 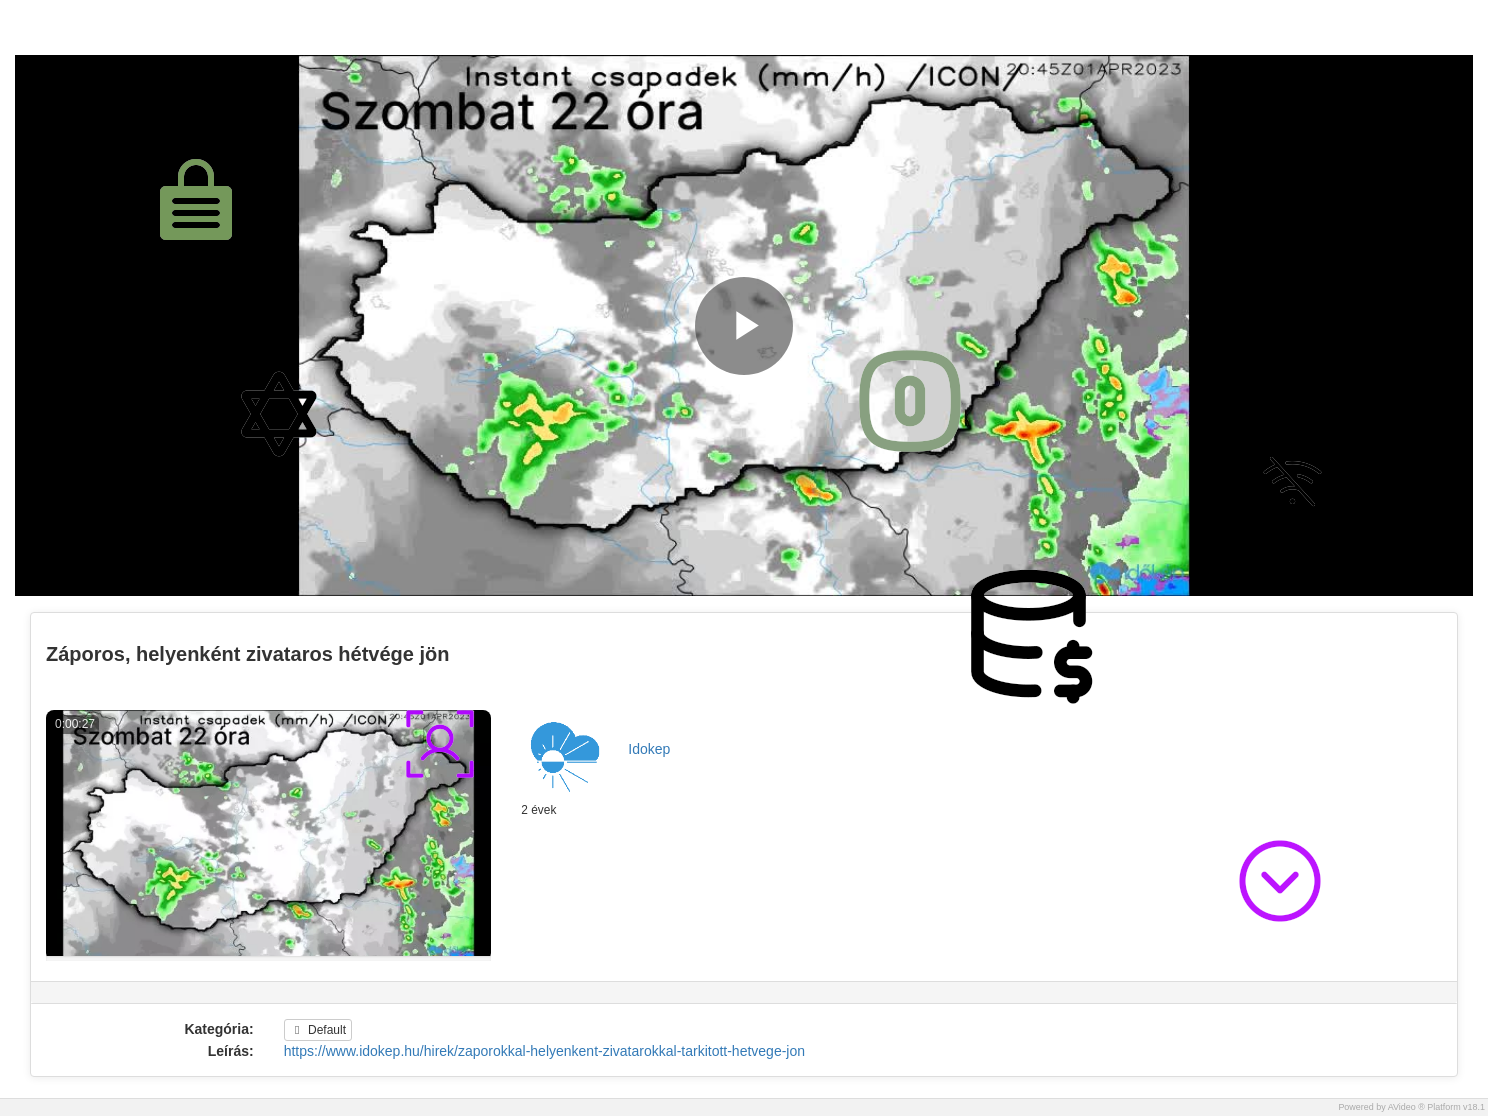 I want to click on view database pricing or costs, so click(x=1028, y=633).